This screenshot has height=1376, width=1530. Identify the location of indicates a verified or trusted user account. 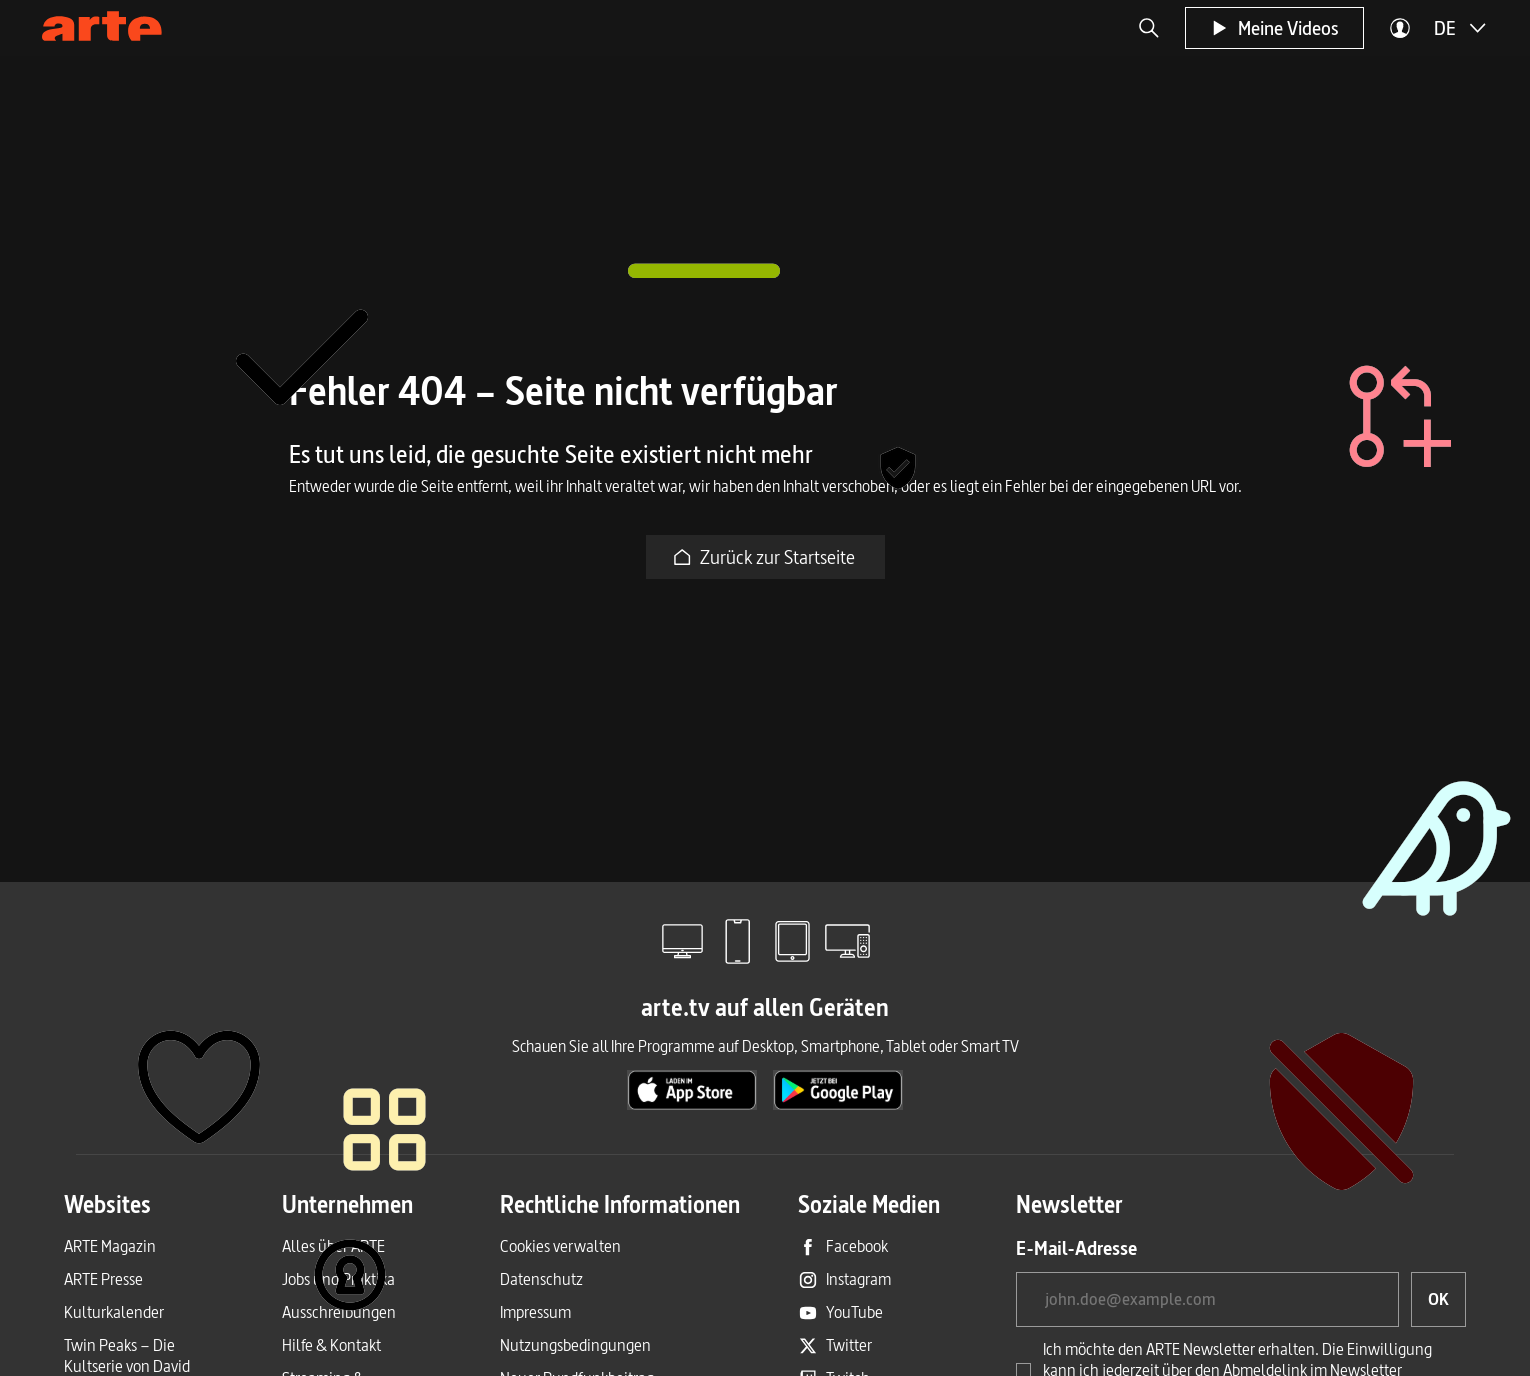
(898, 468).